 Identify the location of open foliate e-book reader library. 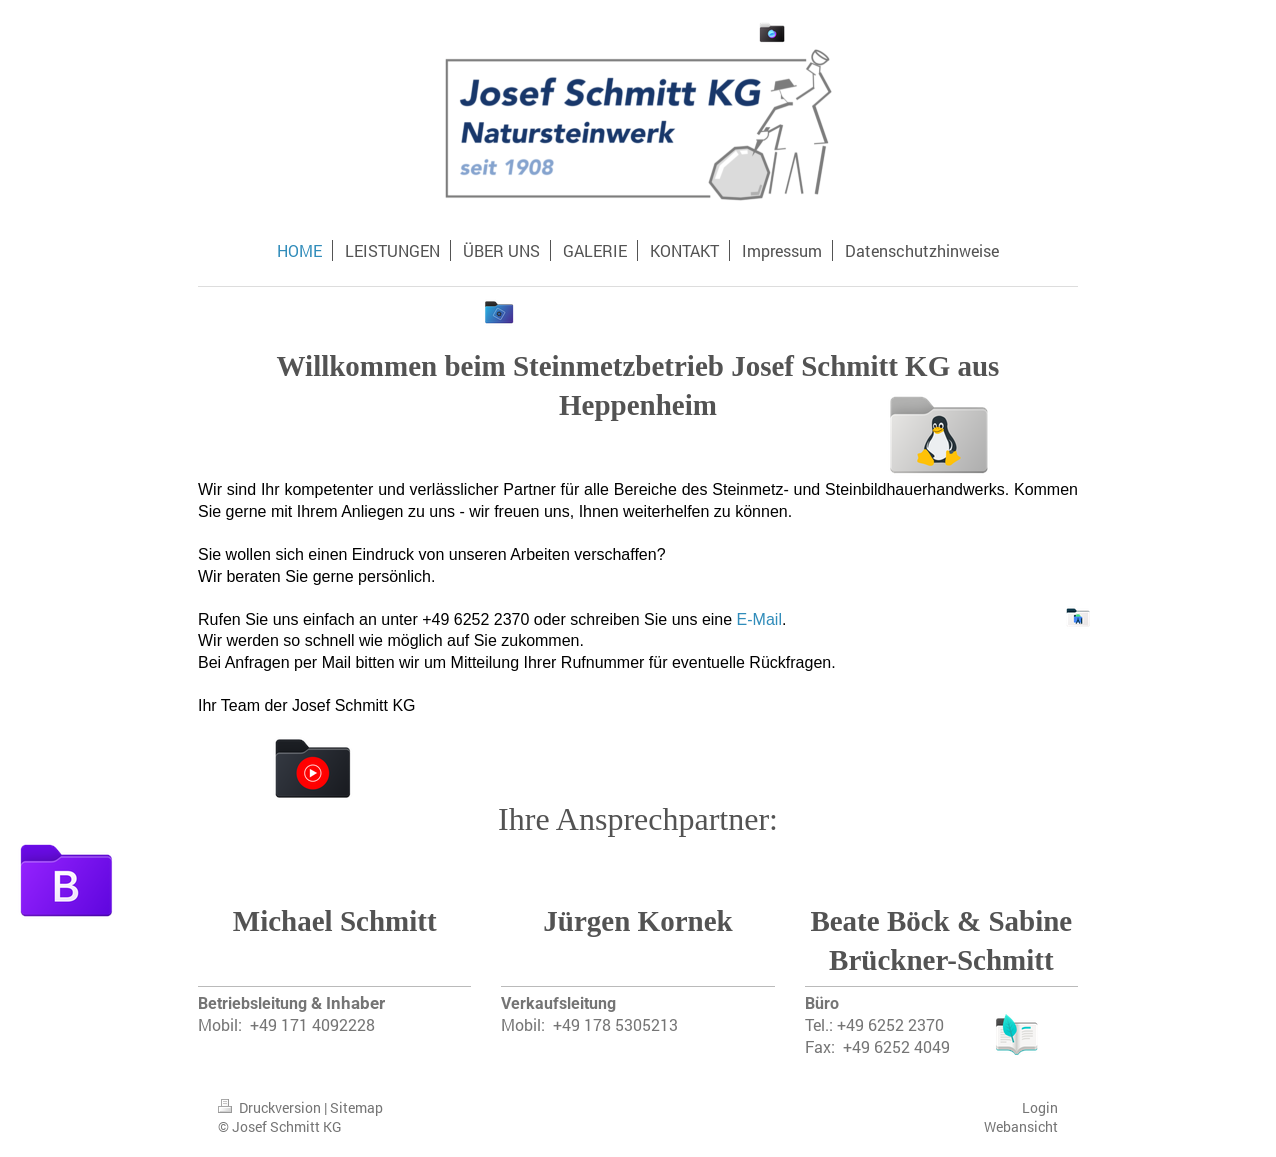
(1016, 1035).